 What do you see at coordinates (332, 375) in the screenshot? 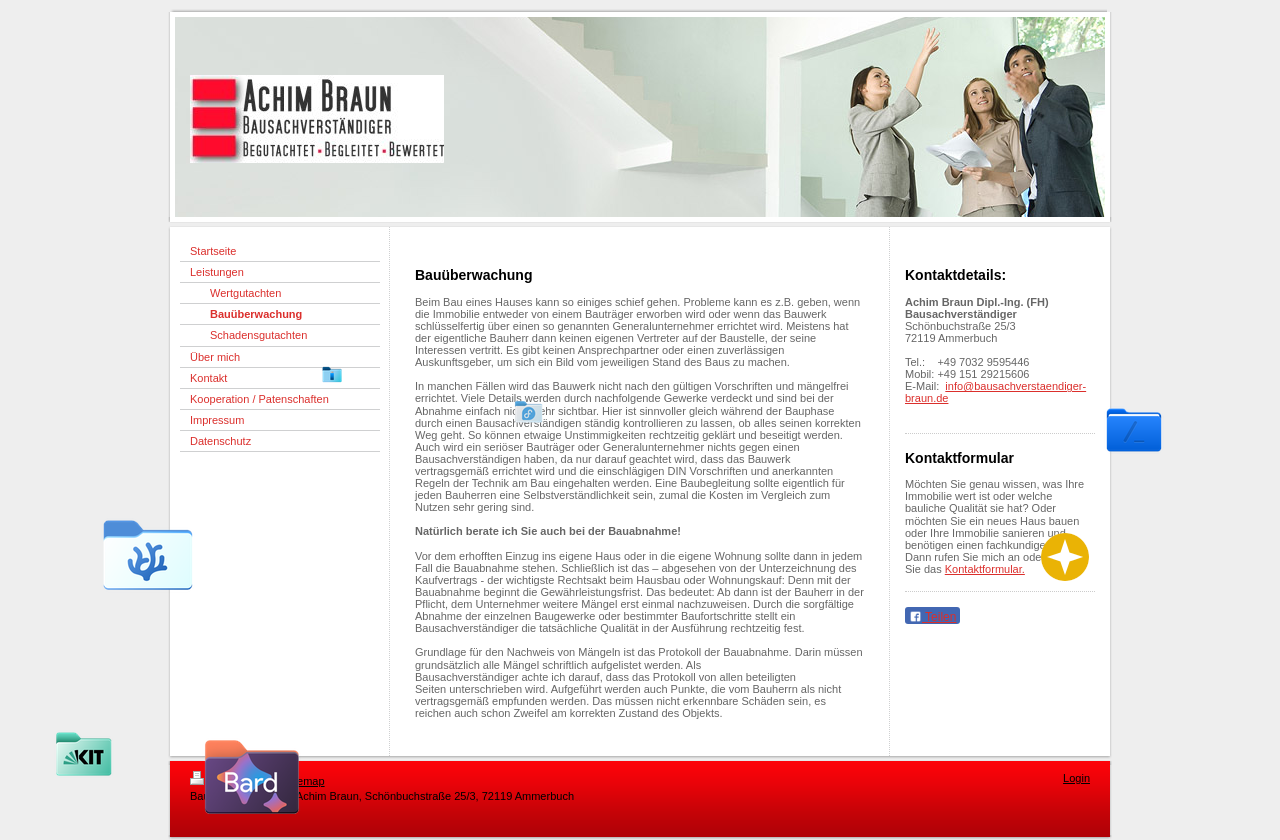
I see `open folder containing USB drive files` at bounding box center [332, 375].